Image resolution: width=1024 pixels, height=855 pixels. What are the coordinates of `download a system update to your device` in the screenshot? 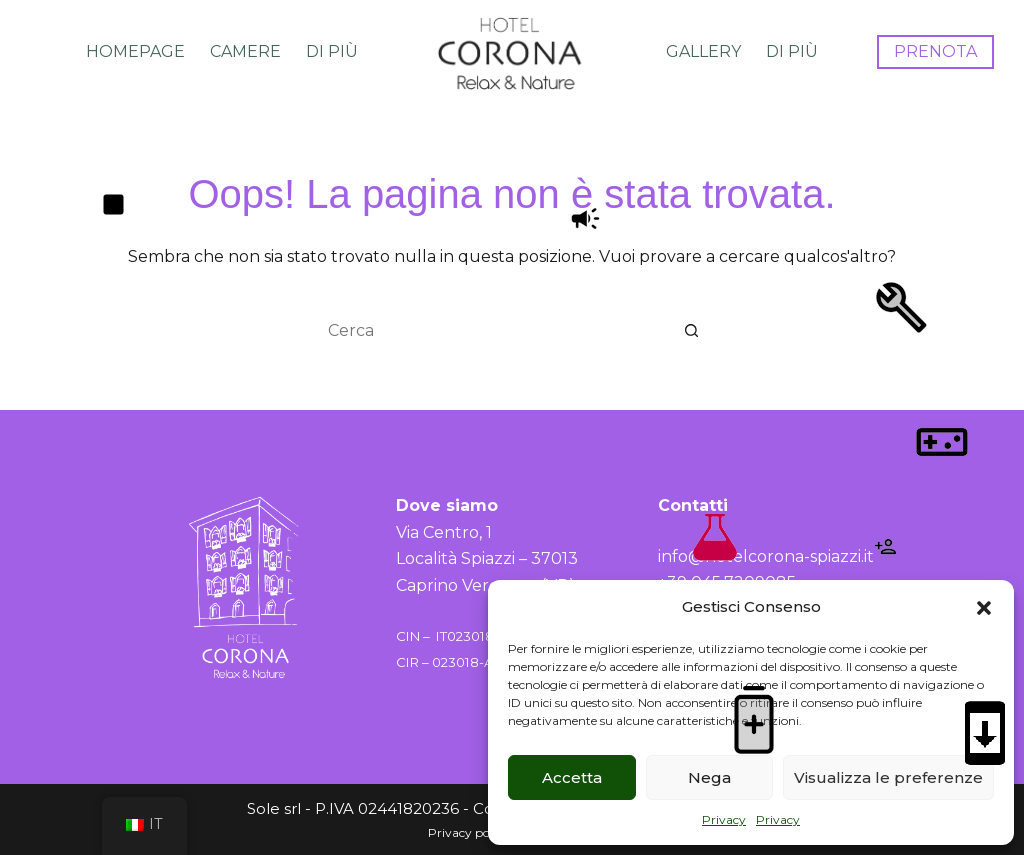 It's located at (985, 733).